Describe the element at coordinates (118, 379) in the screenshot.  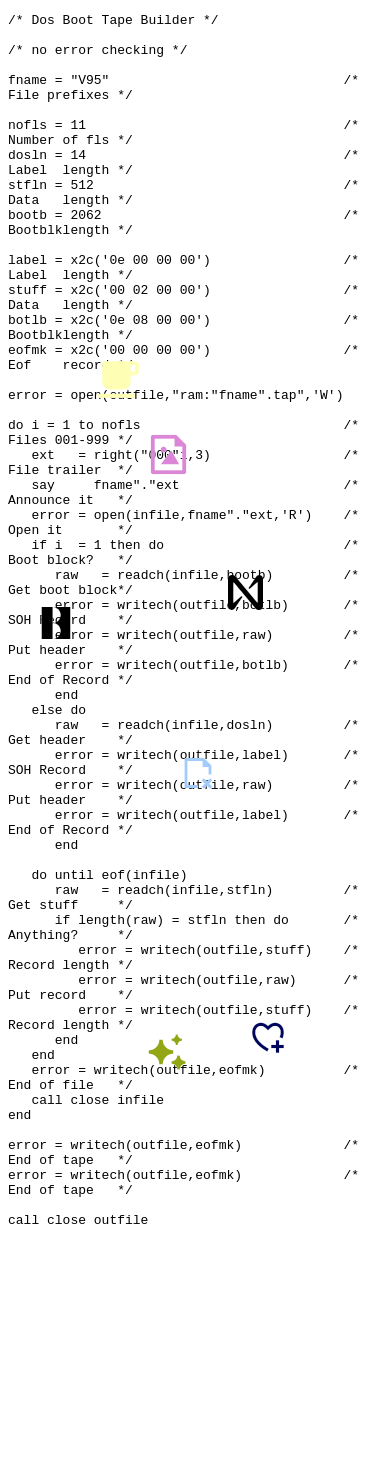
I see `access coffee shop or café listings` at that location.